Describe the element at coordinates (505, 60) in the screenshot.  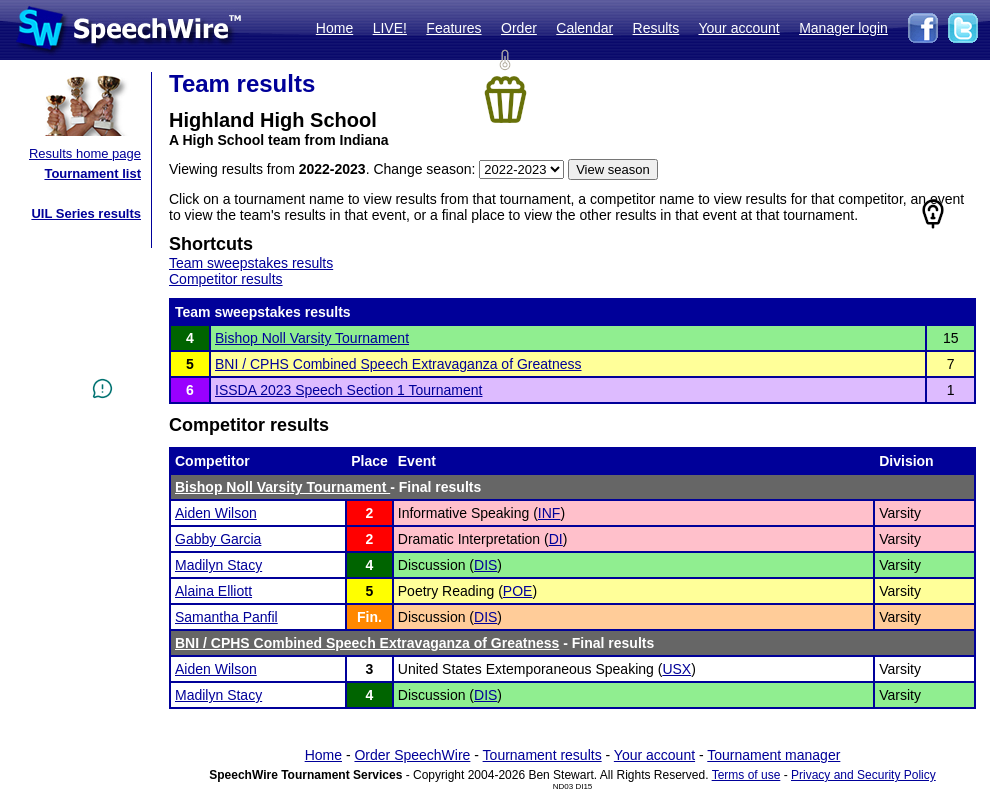
I see `view current temperature reading` at that location.